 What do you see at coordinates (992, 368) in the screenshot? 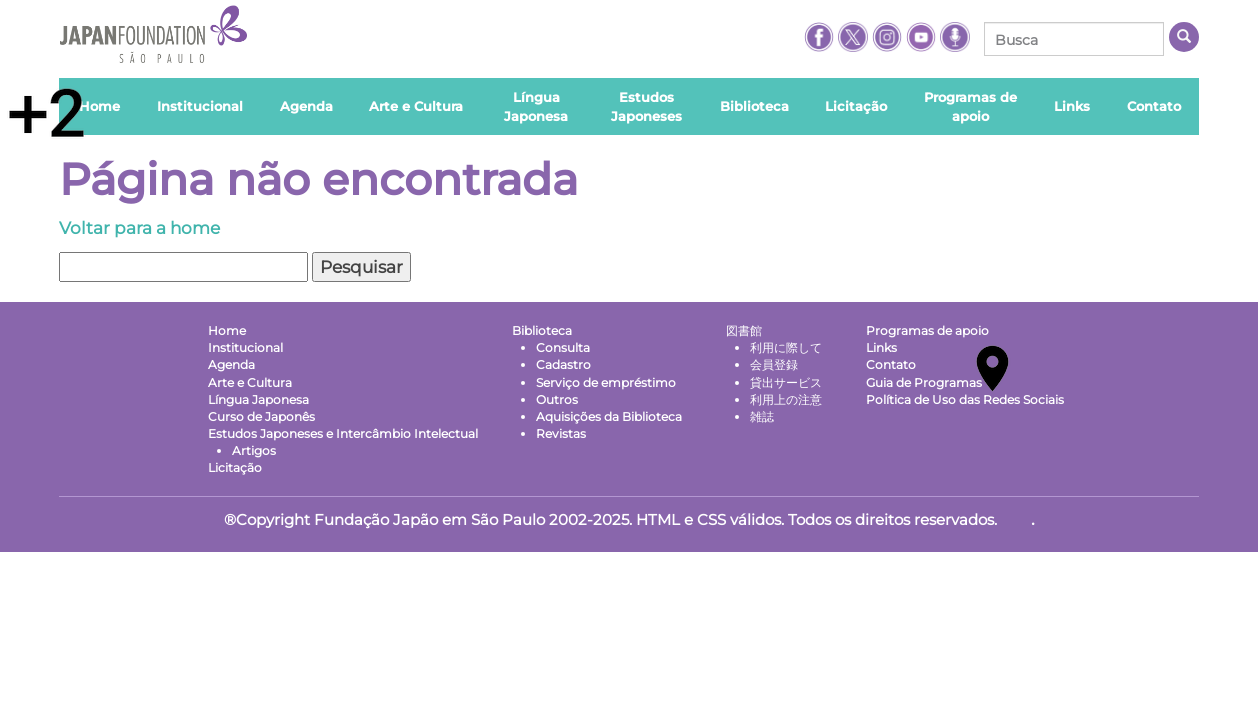
I see `view current location on map` at bounding box center [992, 368].